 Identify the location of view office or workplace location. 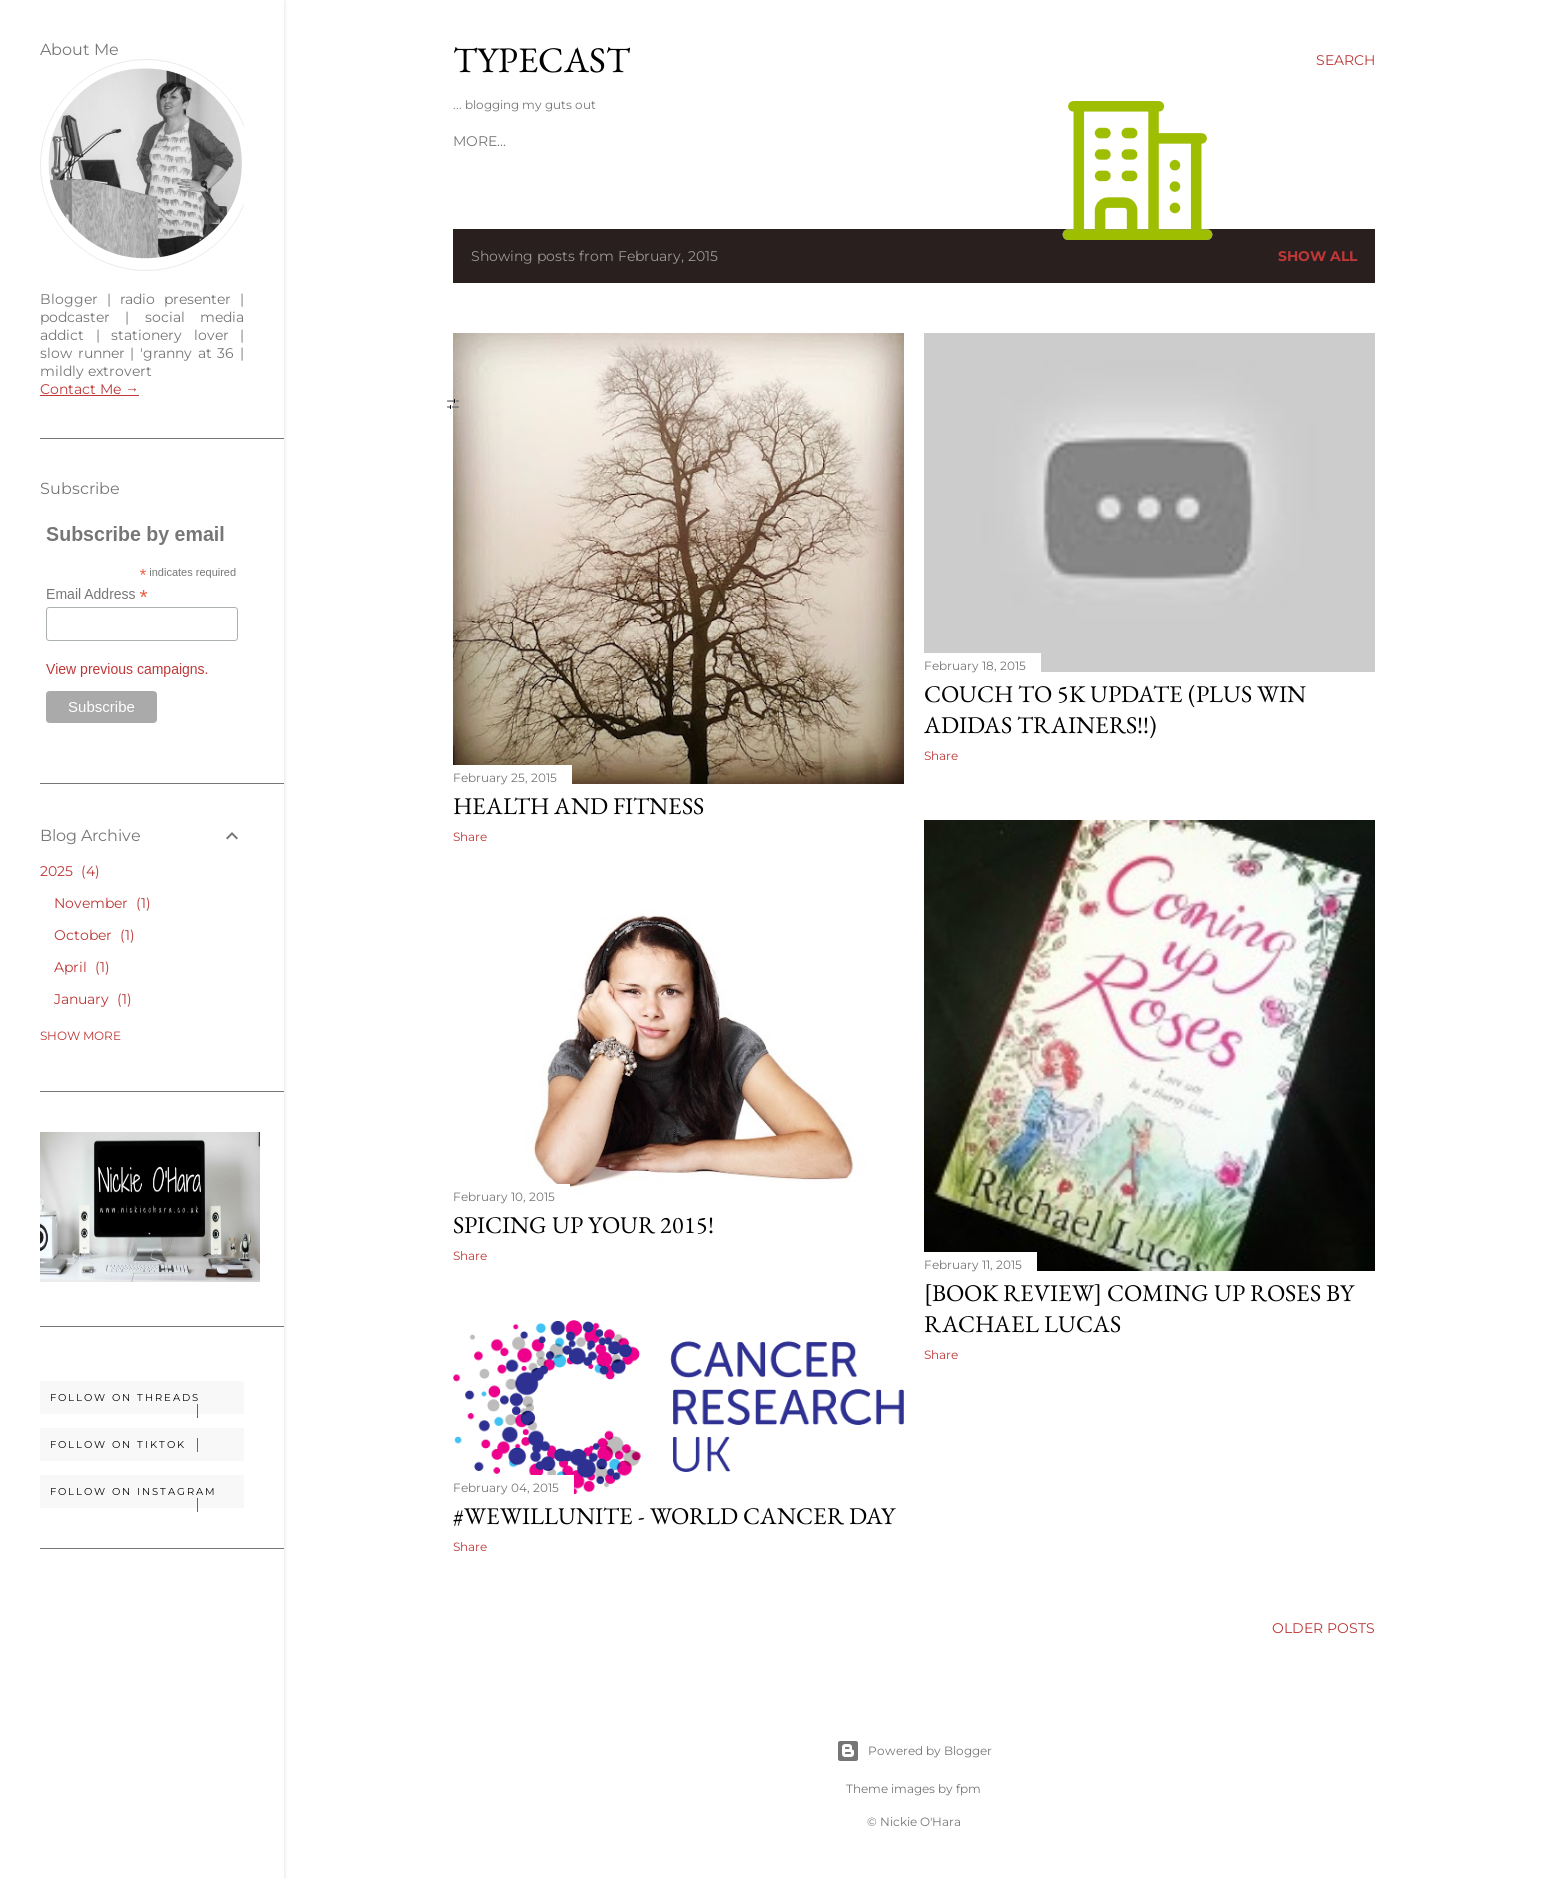
(1137, 170).